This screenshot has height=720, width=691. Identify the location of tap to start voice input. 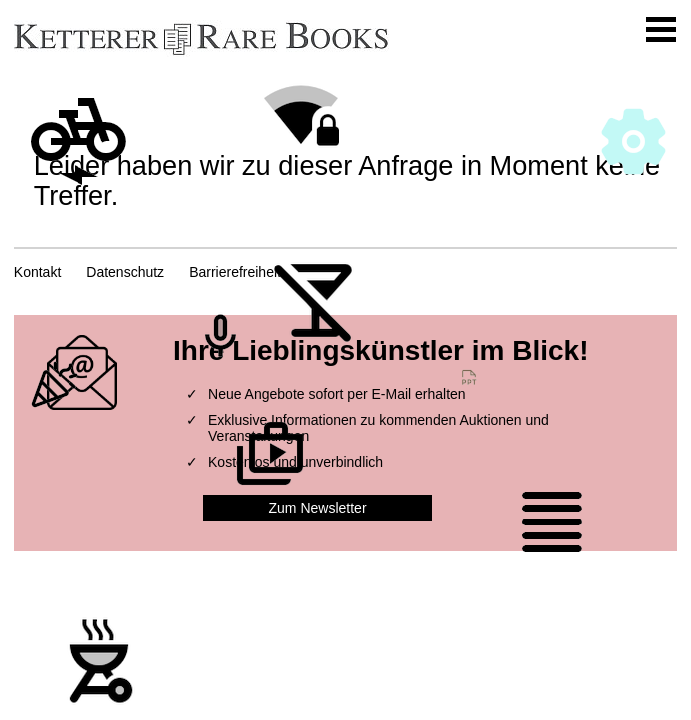
(220, 336).